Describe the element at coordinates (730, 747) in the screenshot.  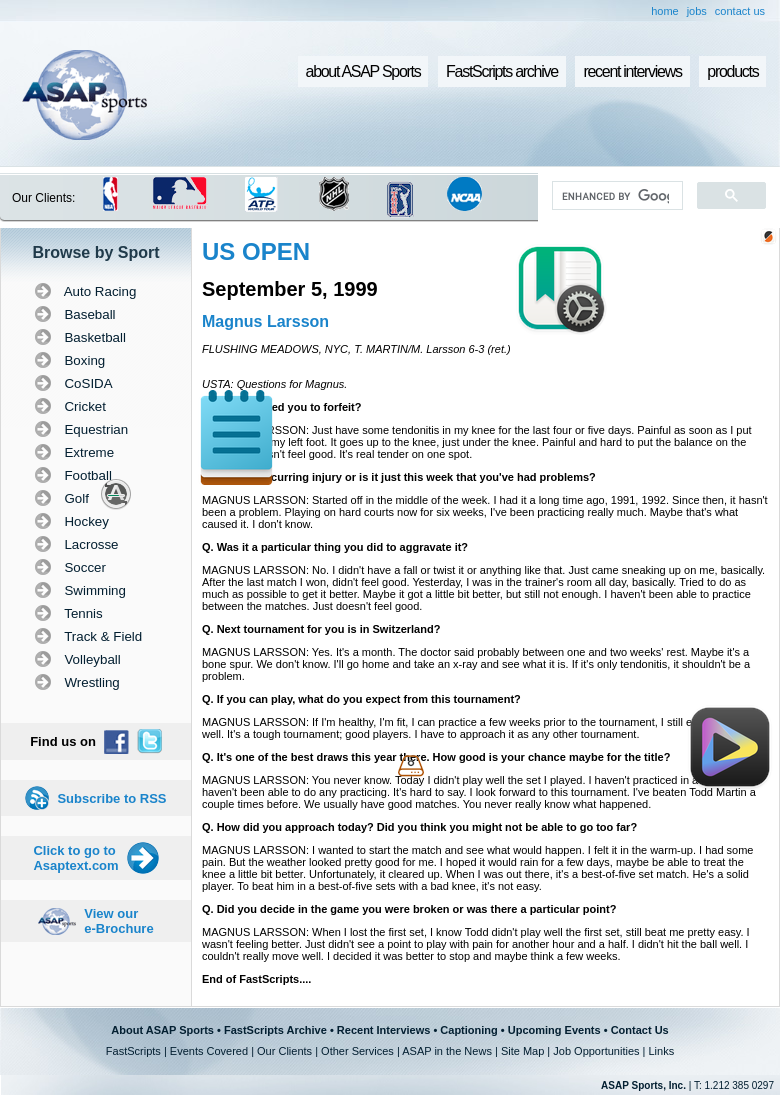
I see `open glide media player app` at that location.